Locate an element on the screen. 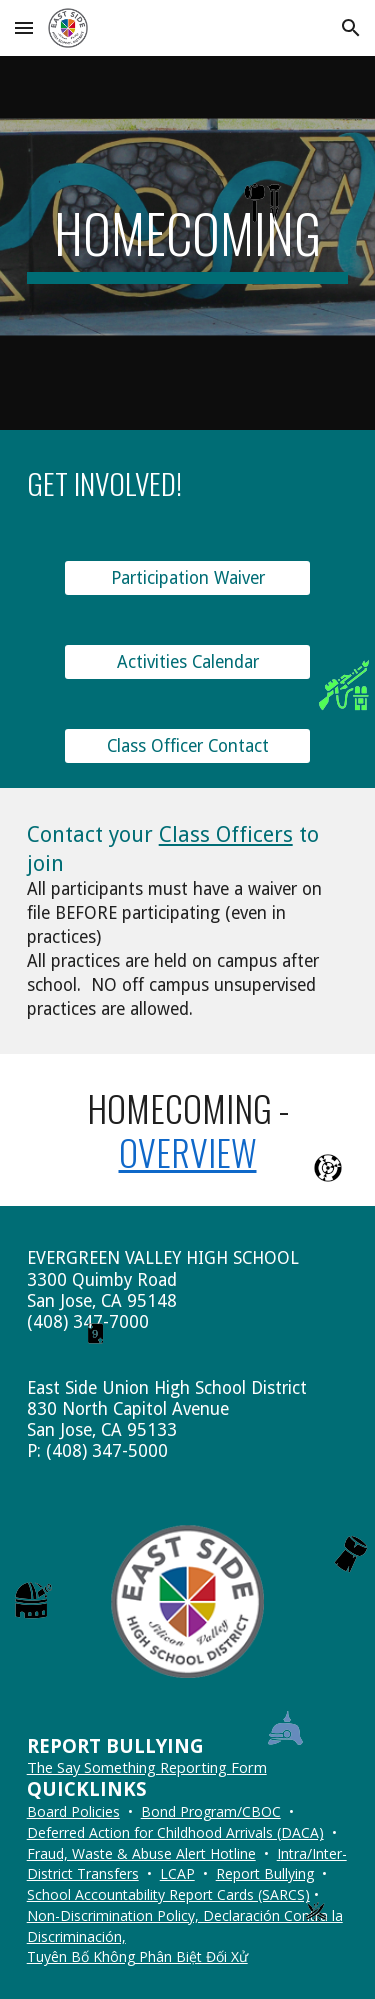  access astronomy or stargazing features is located at coordinates (34, 1598).